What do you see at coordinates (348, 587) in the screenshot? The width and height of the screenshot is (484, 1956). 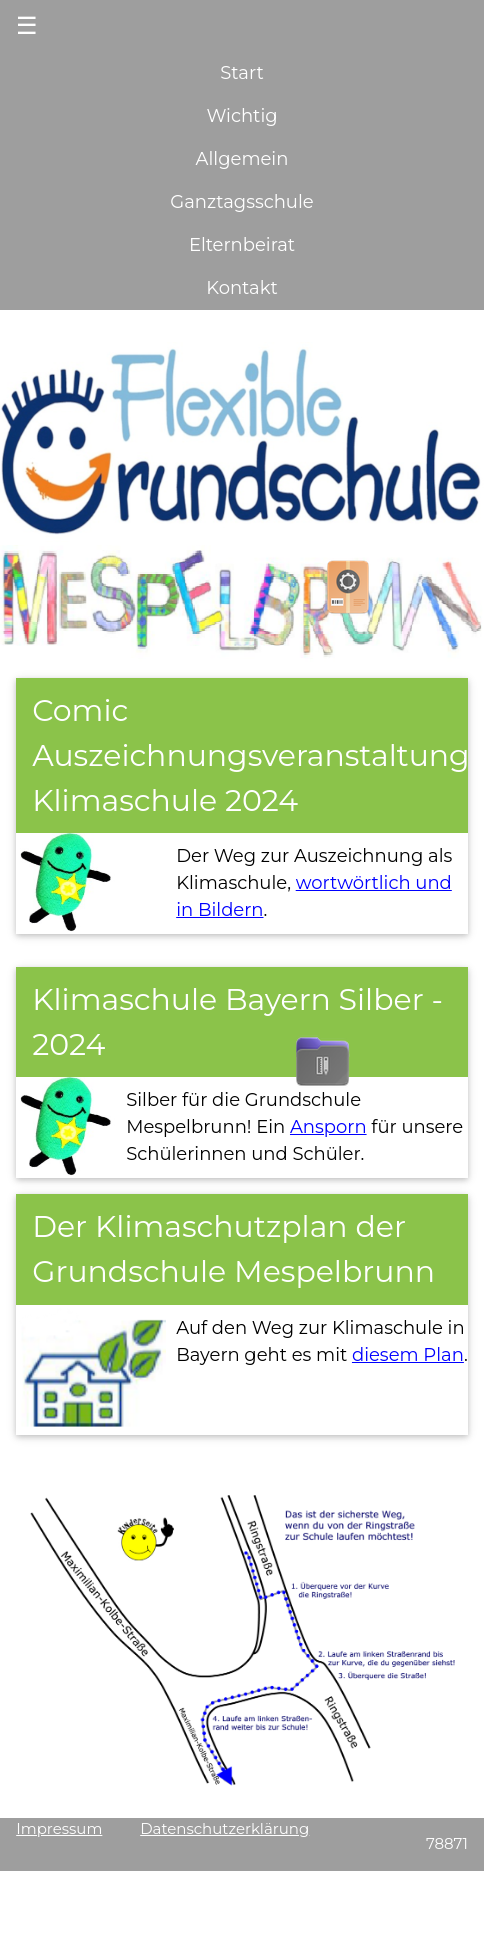 I see `software package being configured or installed` at bounding box center [348, 587].